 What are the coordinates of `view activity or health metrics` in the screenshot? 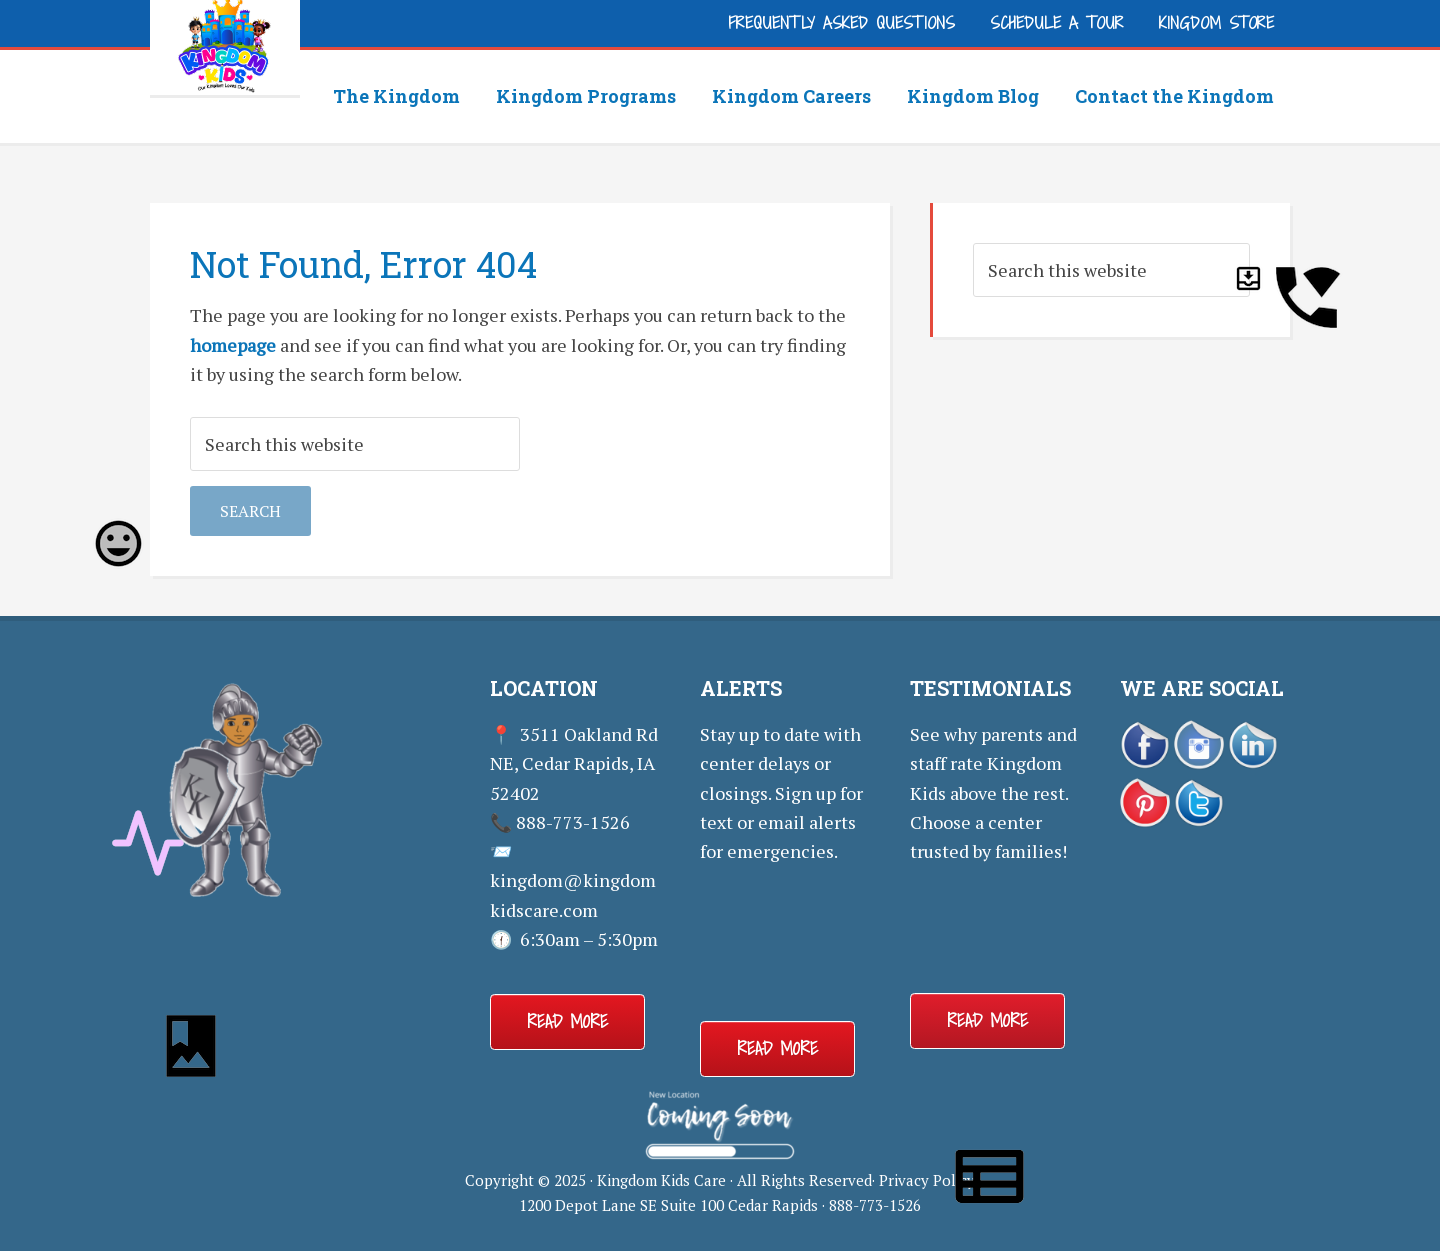 It's located at (148, 843).